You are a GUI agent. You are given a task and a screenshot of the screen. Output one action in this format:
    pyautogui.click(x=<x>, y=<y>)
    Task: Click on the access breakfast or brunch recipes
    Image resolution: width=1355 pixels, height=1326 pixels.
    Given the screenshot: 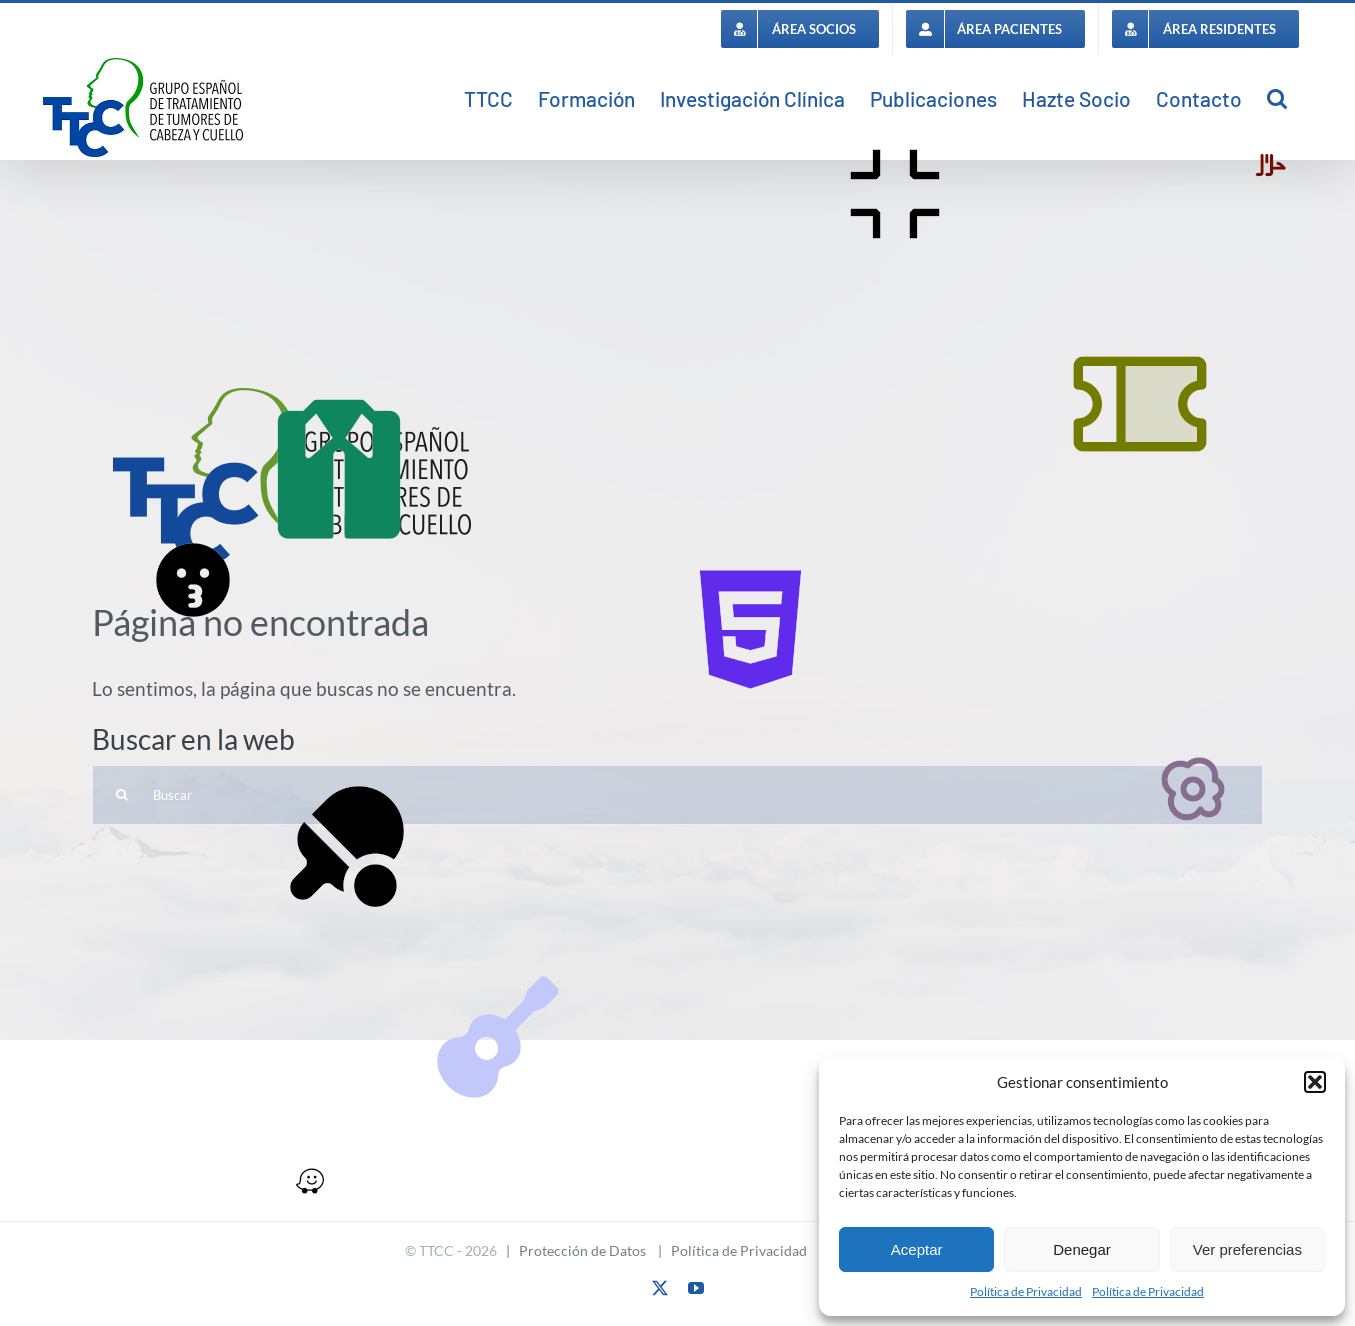 What is the action you would take?
    pyautogui.click(x=1193, y=789)
    